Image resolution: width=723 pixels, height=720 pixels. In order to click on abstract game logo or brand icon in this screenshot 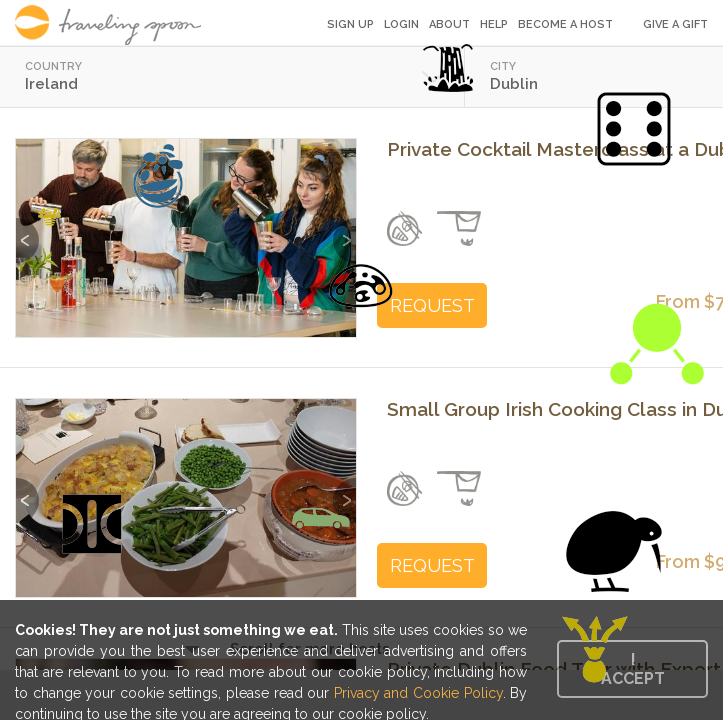, I will do `click(92, 524)`.